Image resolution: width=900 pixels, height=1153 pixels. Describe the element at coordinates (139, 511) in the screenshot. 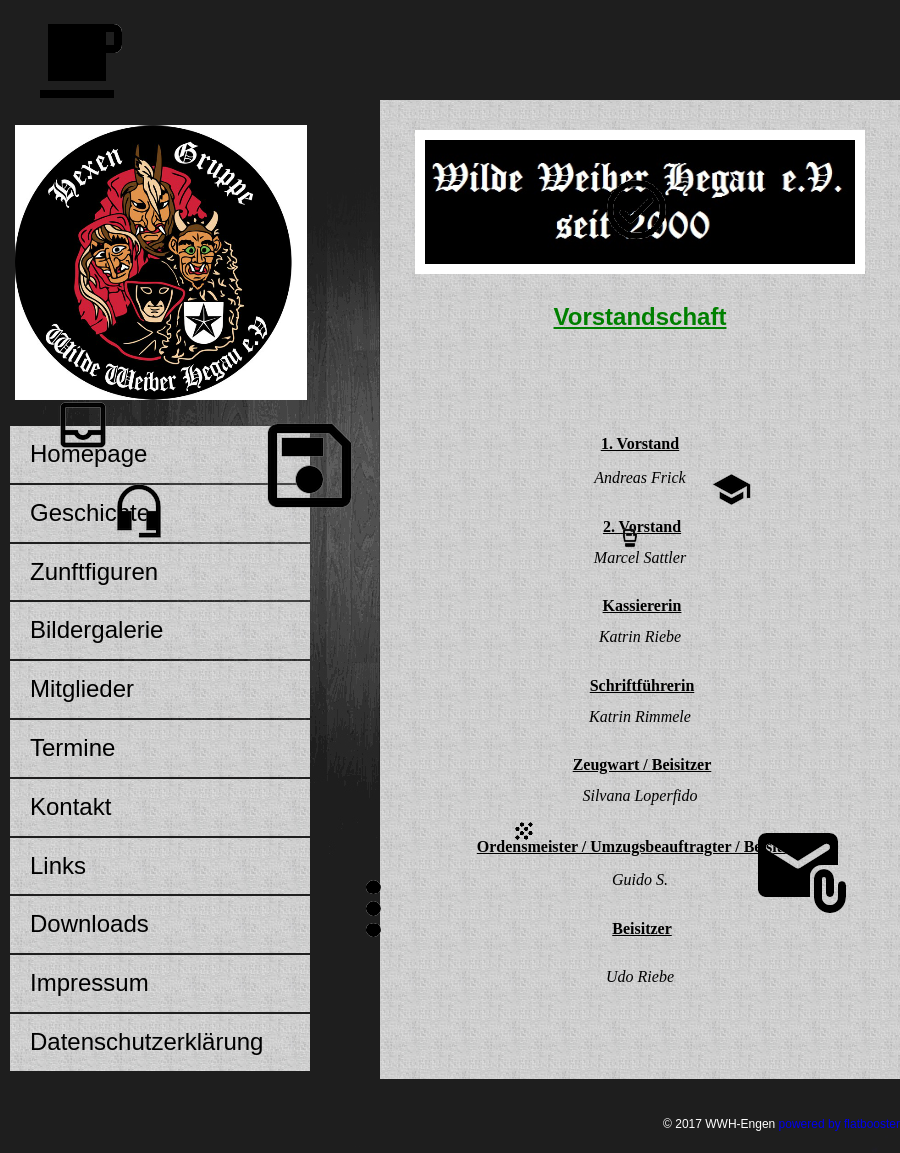

I see `contact customer support` at that location.